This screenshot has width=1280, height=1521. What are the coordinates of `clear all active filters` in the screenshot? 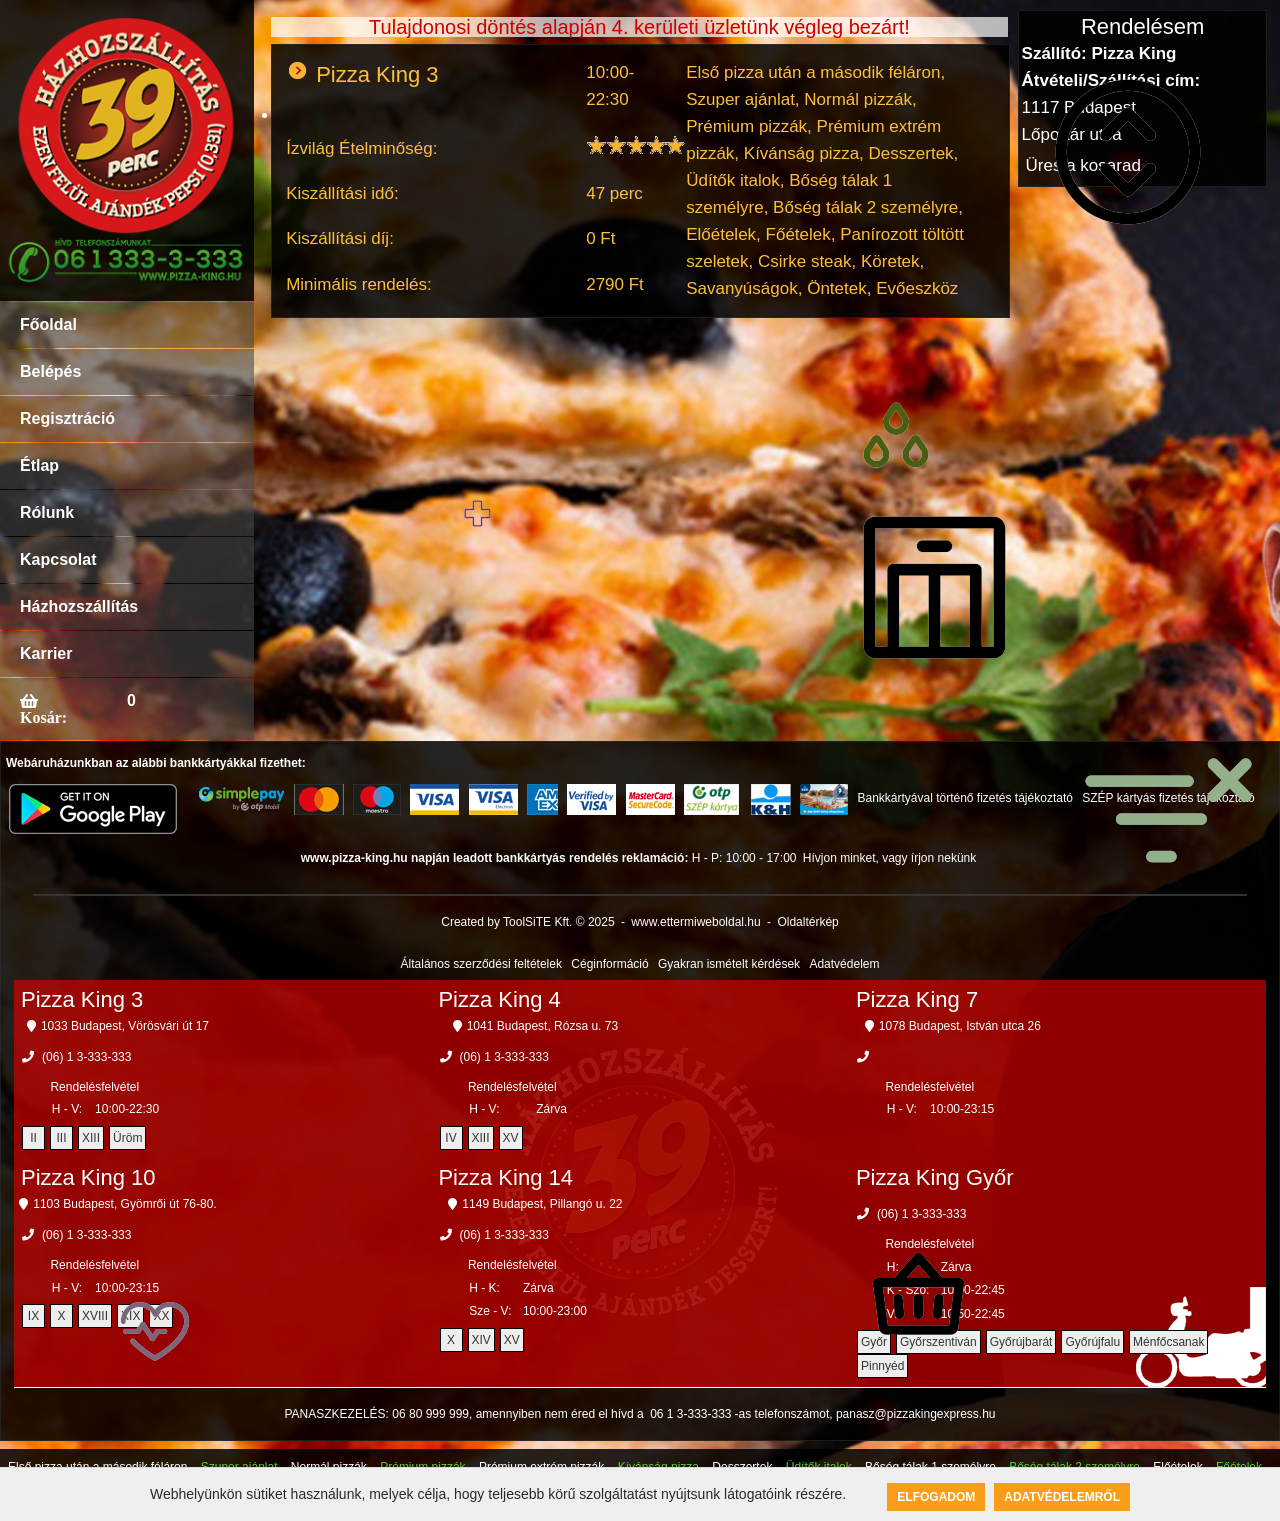 It's located at (1169, 821).